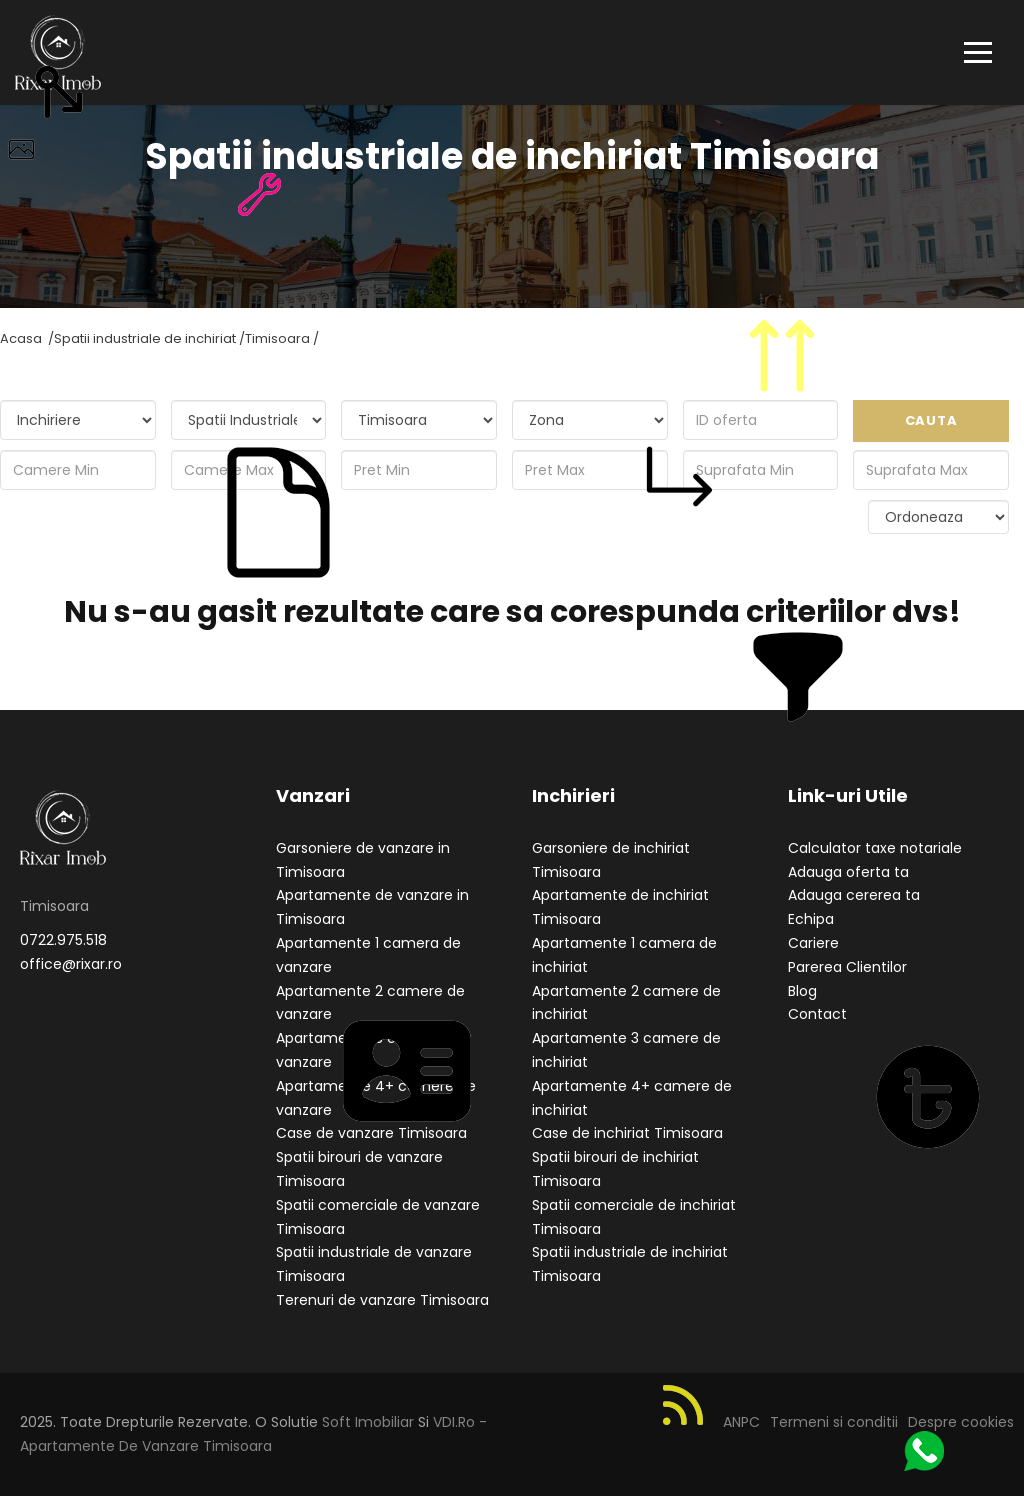 The width and height of the screenshot is (1024, 1496). What do you see at coordinates (782, 356) in the screenshot?
I see `sort items in ascending order` at bounding box center [782, 356].